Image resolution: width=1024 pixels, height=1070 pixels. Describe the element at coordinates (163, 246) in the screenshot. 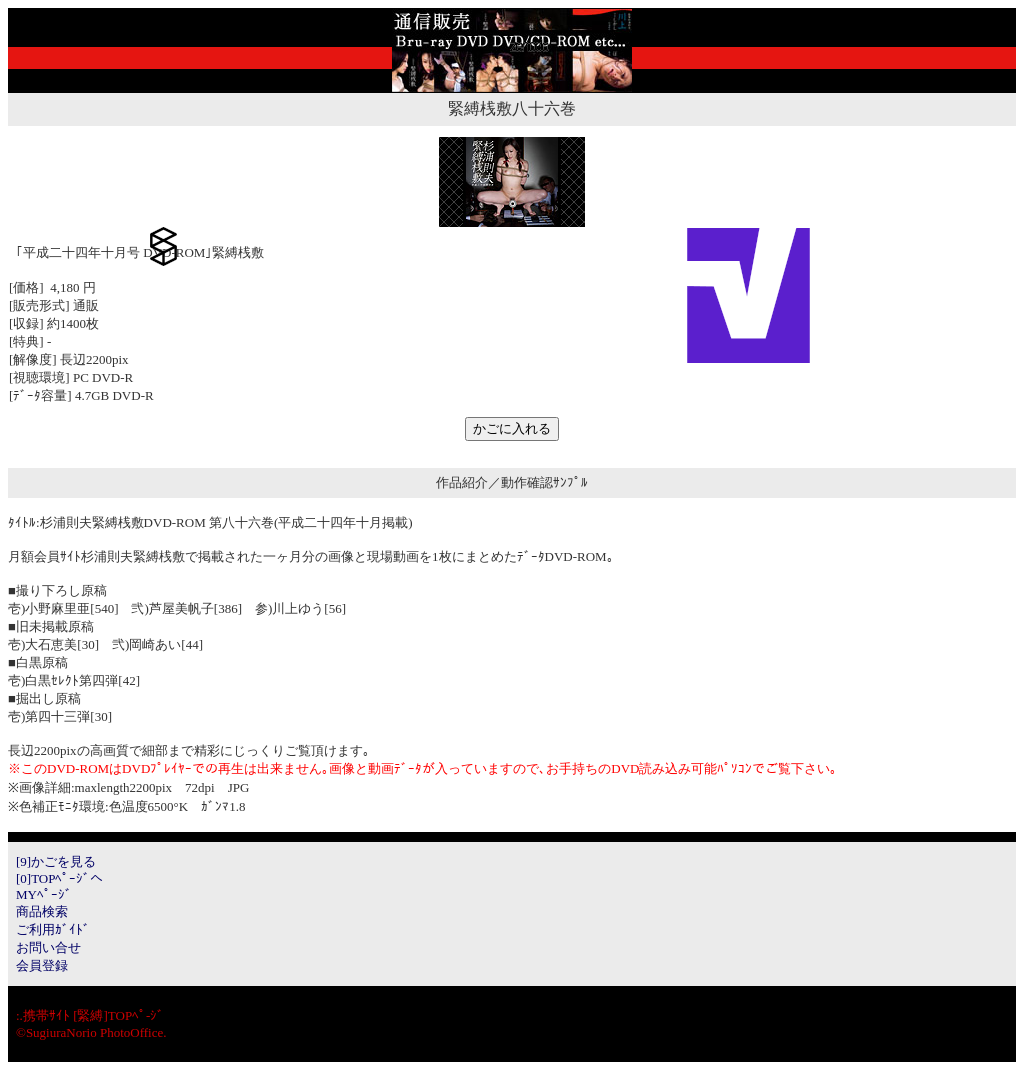

I see `skypack logo` at that location.